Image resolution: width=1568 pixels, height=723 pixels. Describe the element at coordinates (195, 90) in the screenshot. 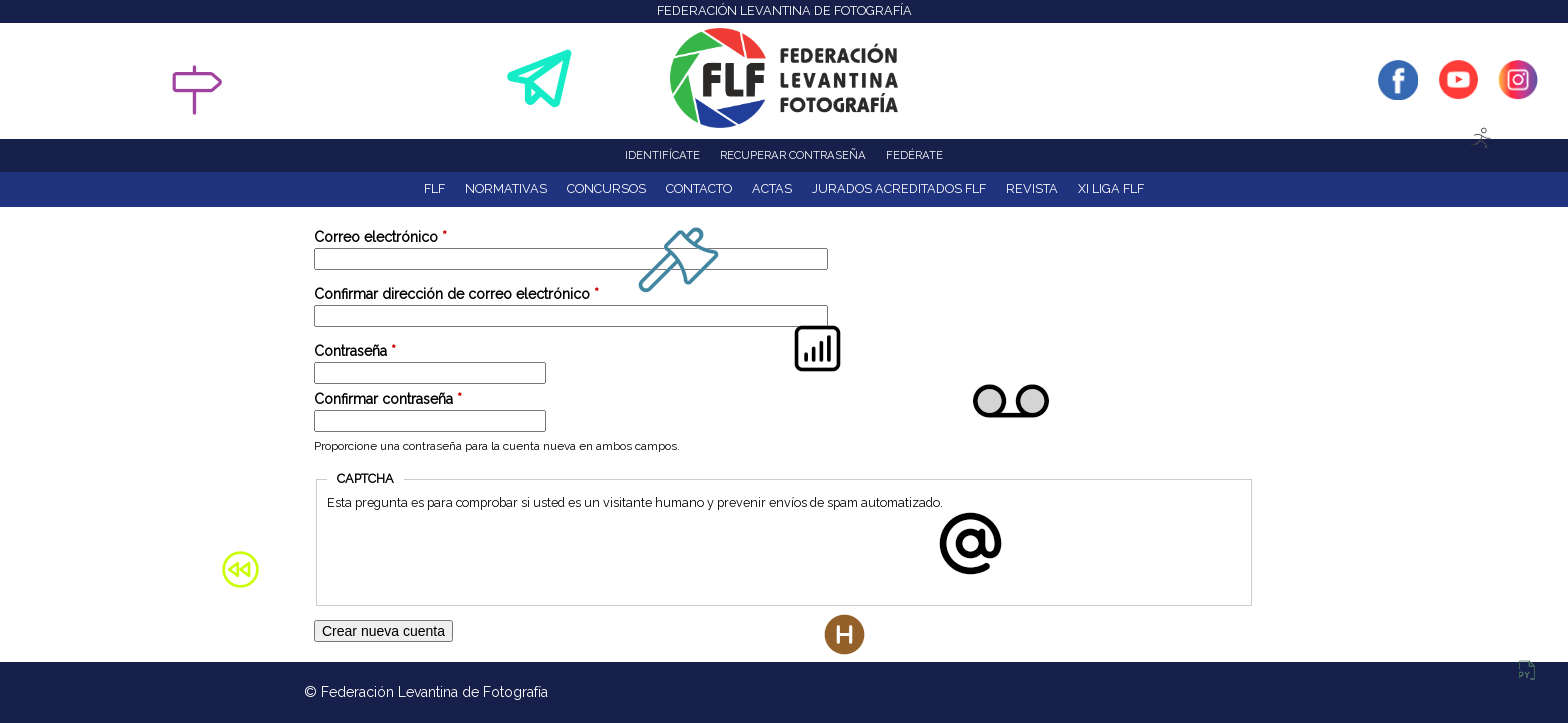

I see `view project milestones` at that location.